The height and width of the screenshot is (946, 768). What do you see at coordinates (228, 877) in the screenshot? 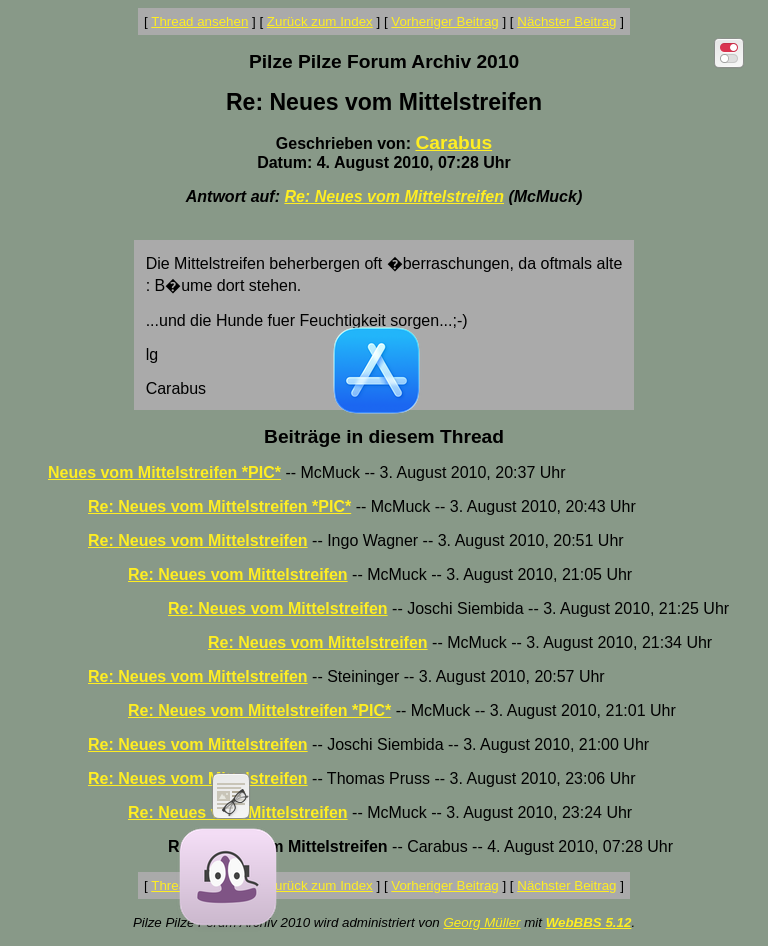
I see `open gpodder podcast manager` at bounding box center [228, 877].